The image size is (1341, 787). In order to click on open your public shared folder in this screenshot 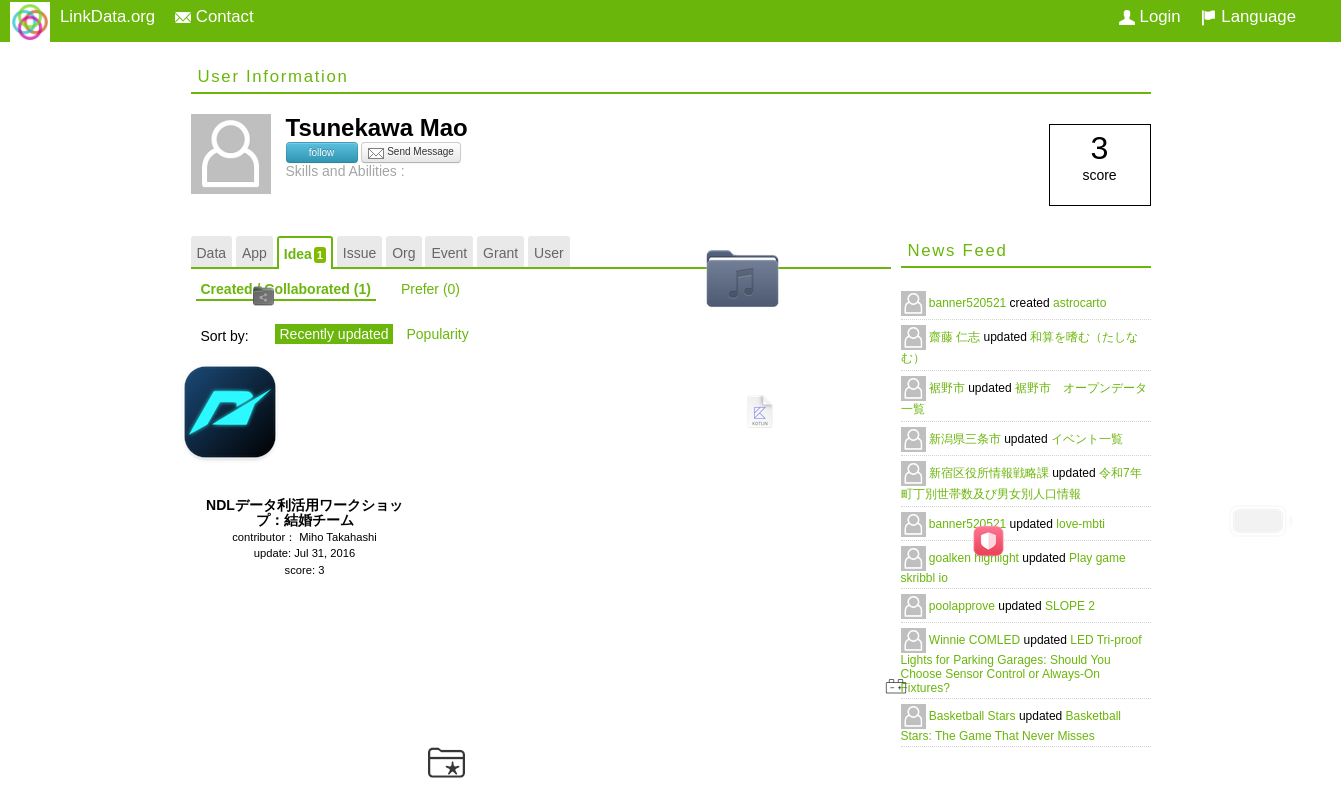, I will do `click(263, 295)`.